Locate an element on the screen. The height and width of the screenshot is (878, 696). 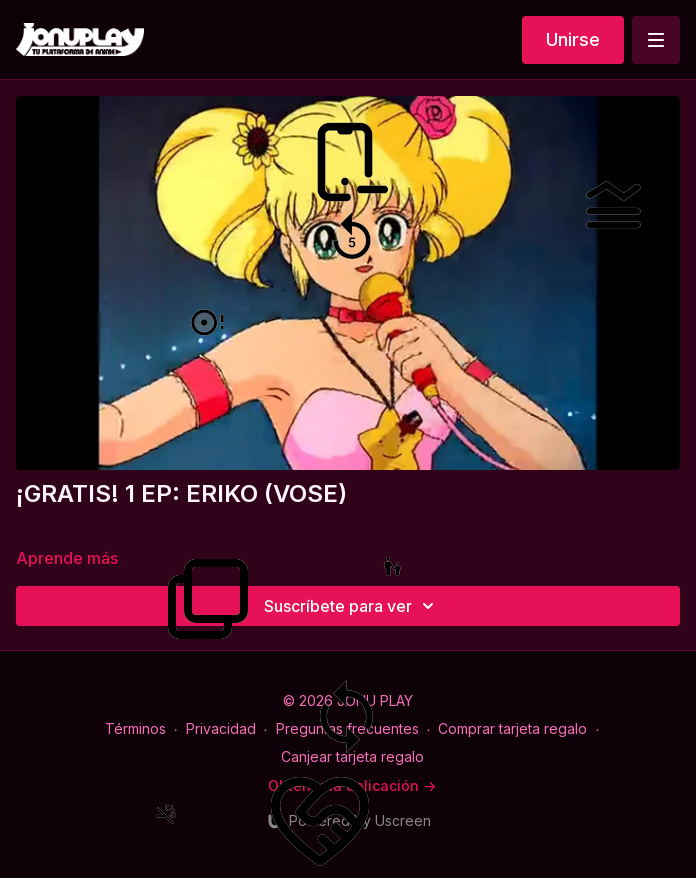
skip back 5 seconds in playback is located at coordinates (352, 238).